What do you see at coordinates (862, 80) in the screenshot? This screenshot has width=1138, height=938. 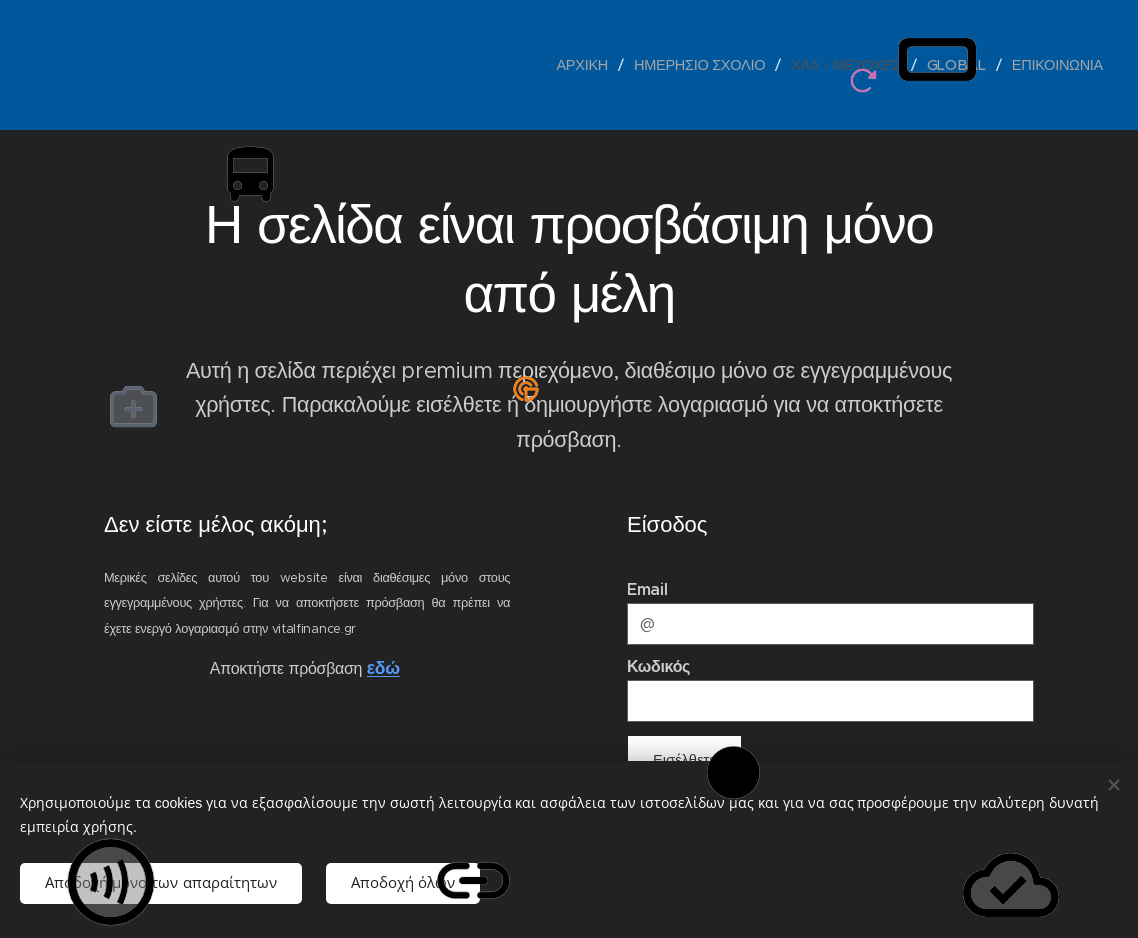 I see `refresh or reload the current page` at bounding box center [862, 80].